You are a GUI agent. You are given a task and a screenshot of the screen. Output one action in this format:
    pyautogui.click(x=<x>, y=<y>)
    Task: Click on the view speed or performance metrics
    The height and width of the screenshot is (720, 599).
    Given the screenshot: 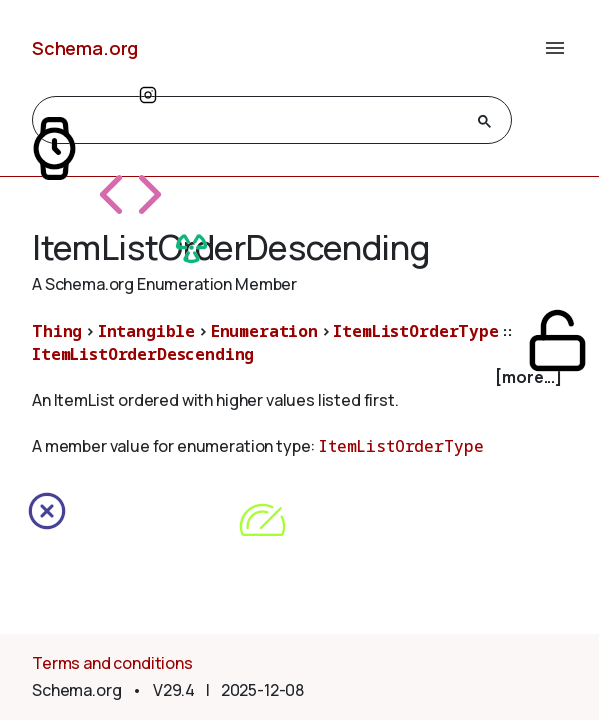 What is the action you would take?
    pyautogui.click(x=262, y=521)
    